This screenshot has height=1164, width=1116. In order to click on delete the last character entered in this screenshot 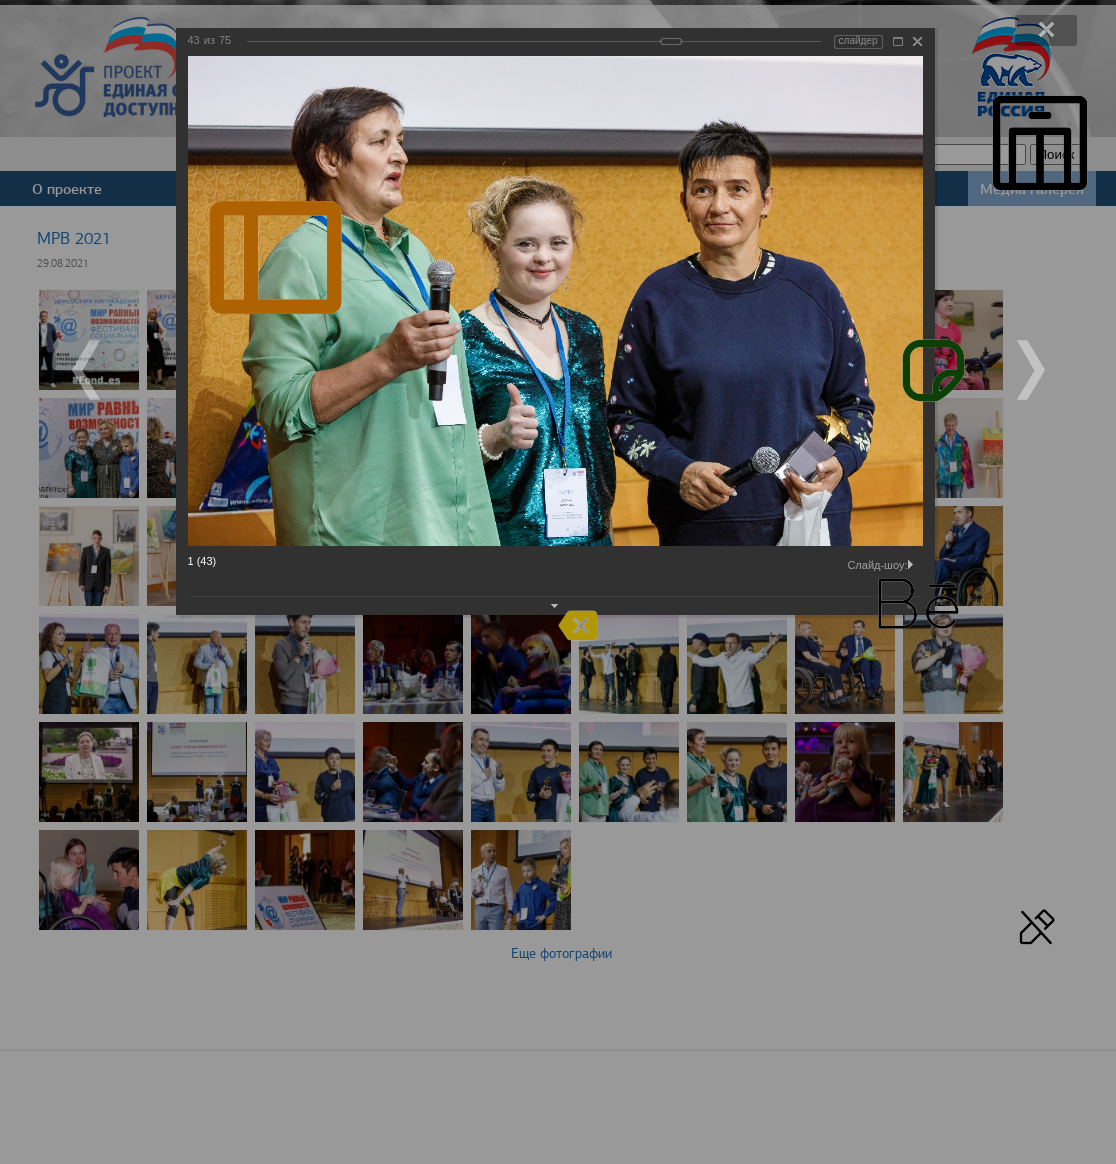, I will do `click(579, 625)`.